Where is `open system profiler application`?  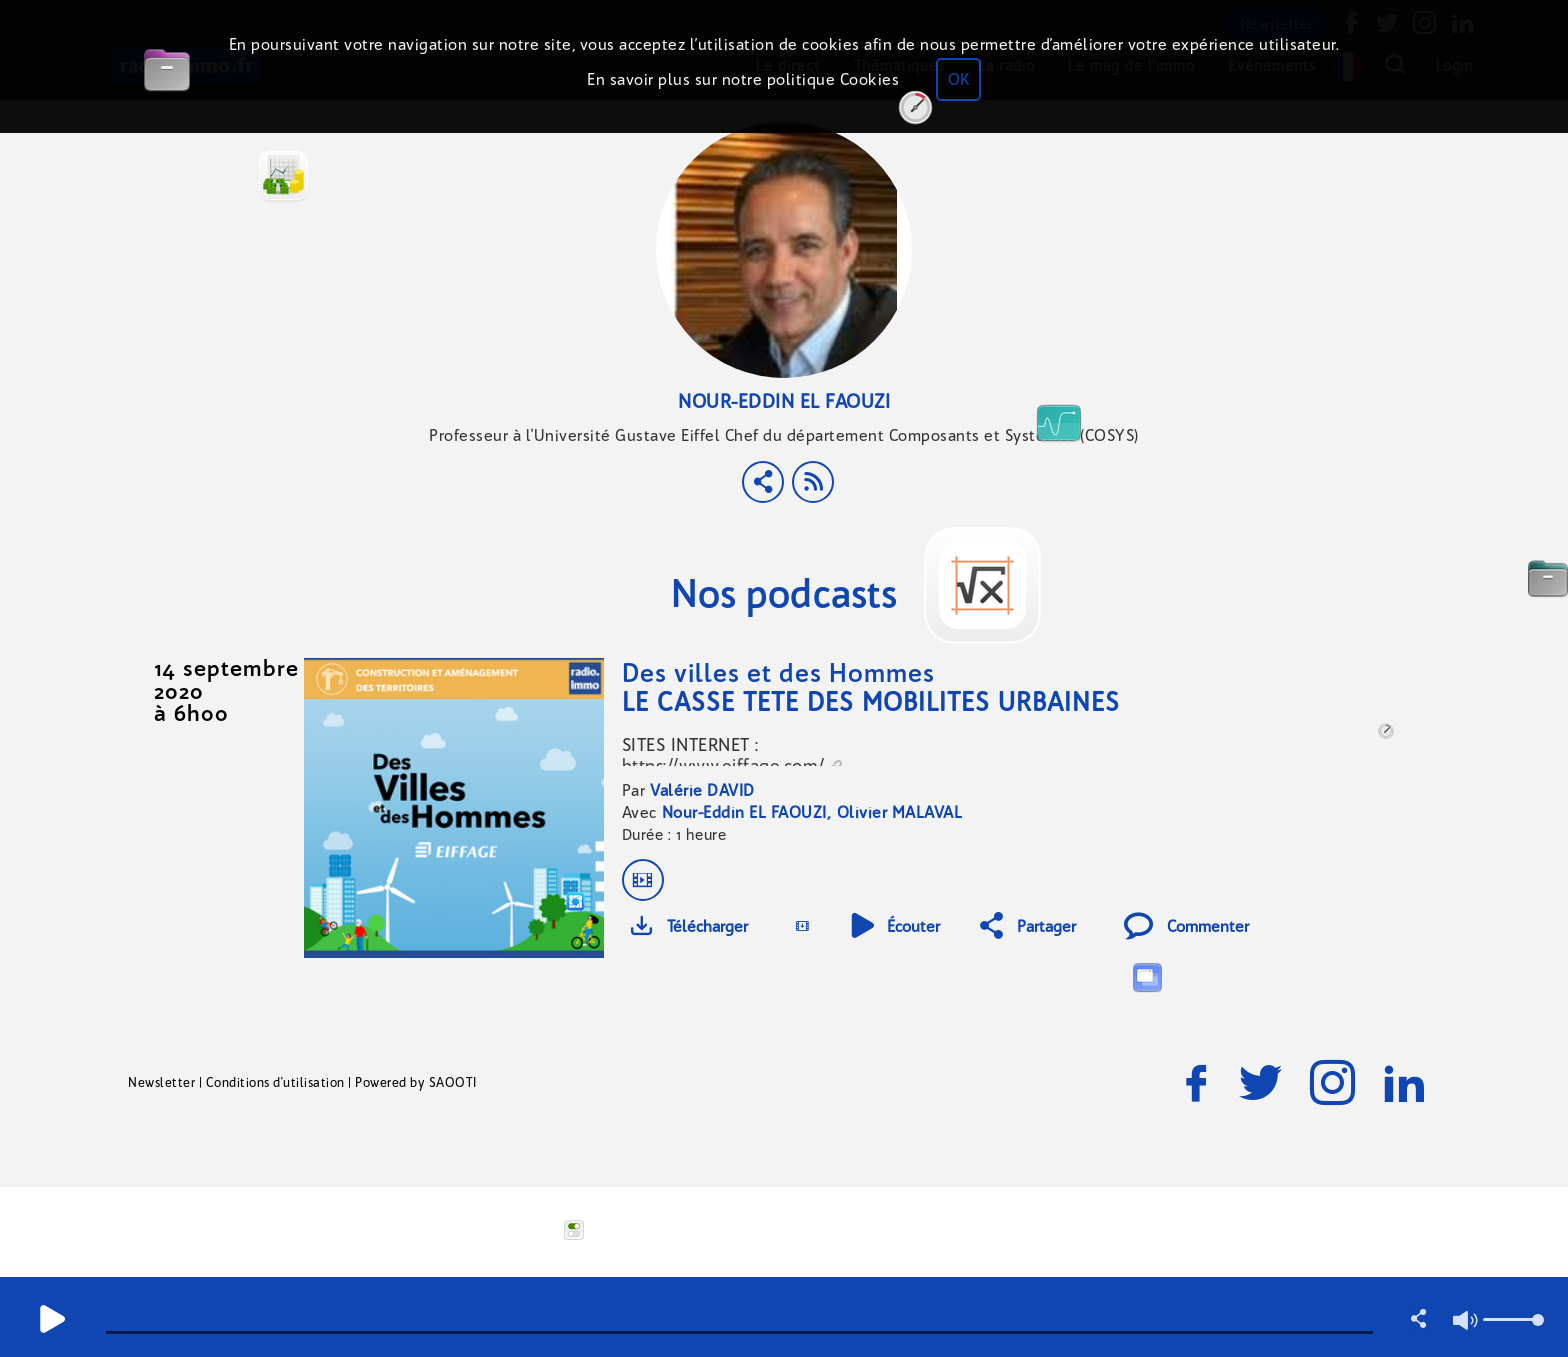 open system profiler application is located at coordinates (1386, 731).